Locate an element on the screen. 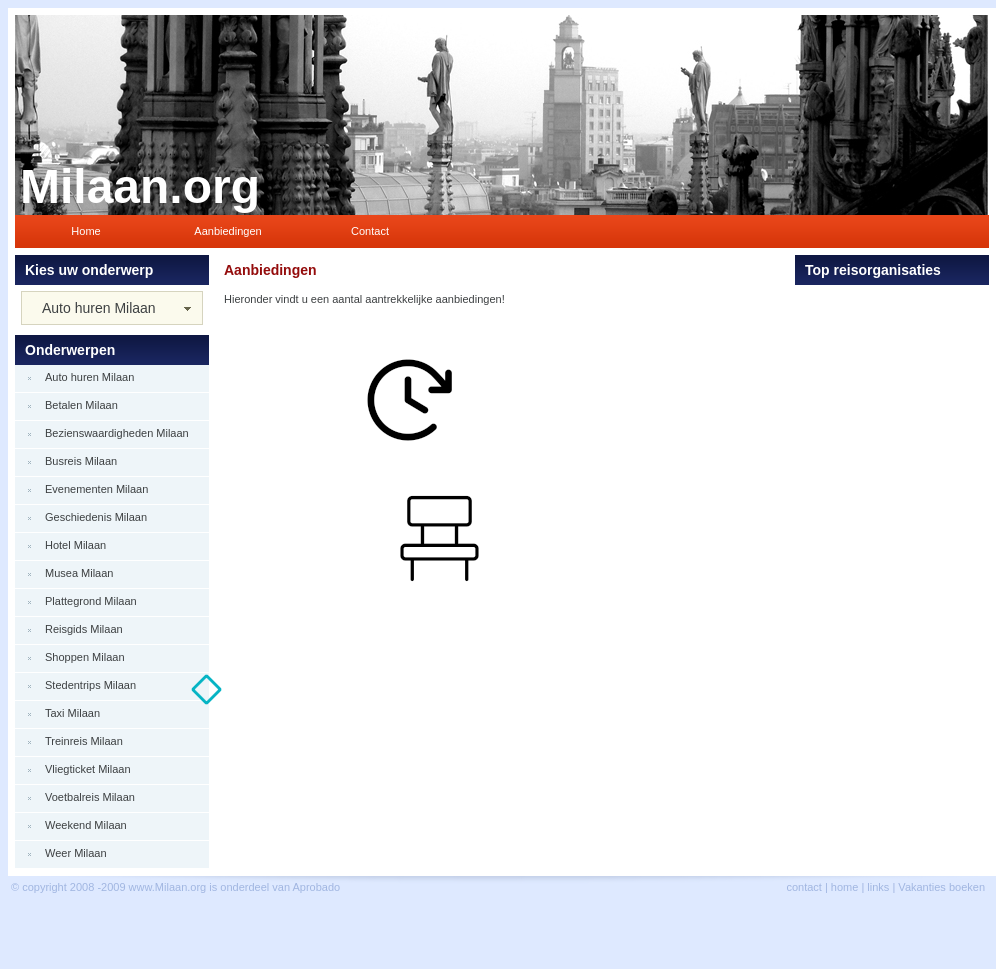 This screenshot has height=969, width=996. indicates premium or pro feature is located at coordinates (206, 689).